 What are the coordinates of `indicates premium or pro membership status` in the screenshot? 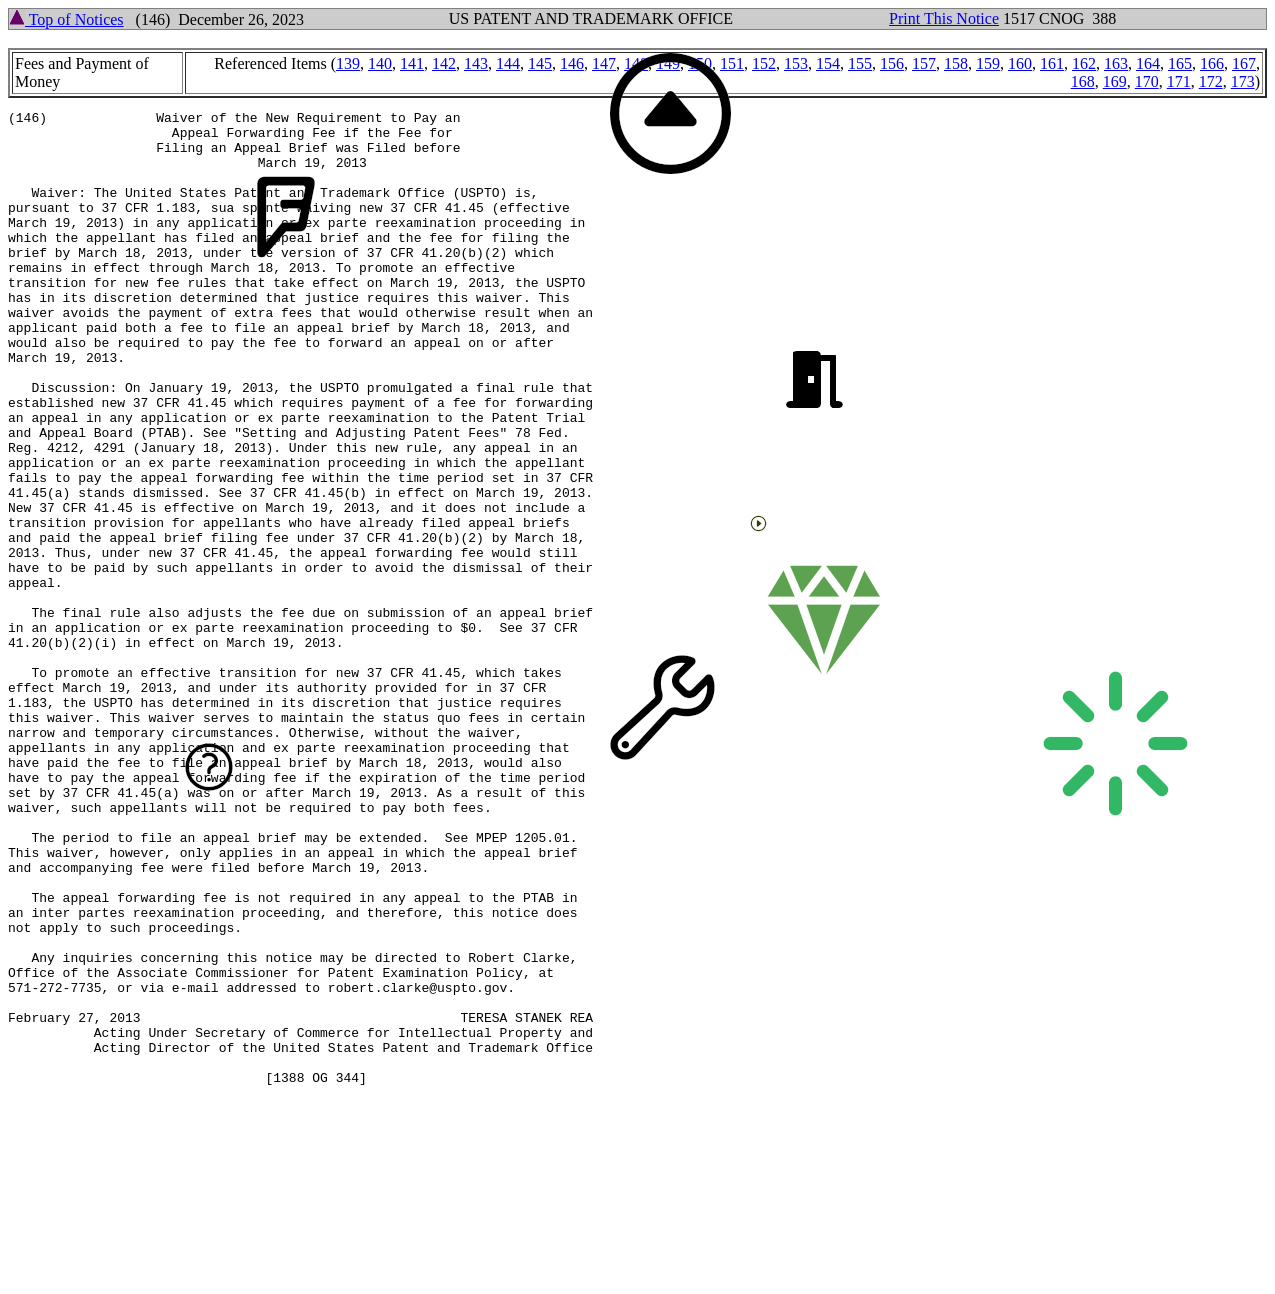 It's located at (824, 620).